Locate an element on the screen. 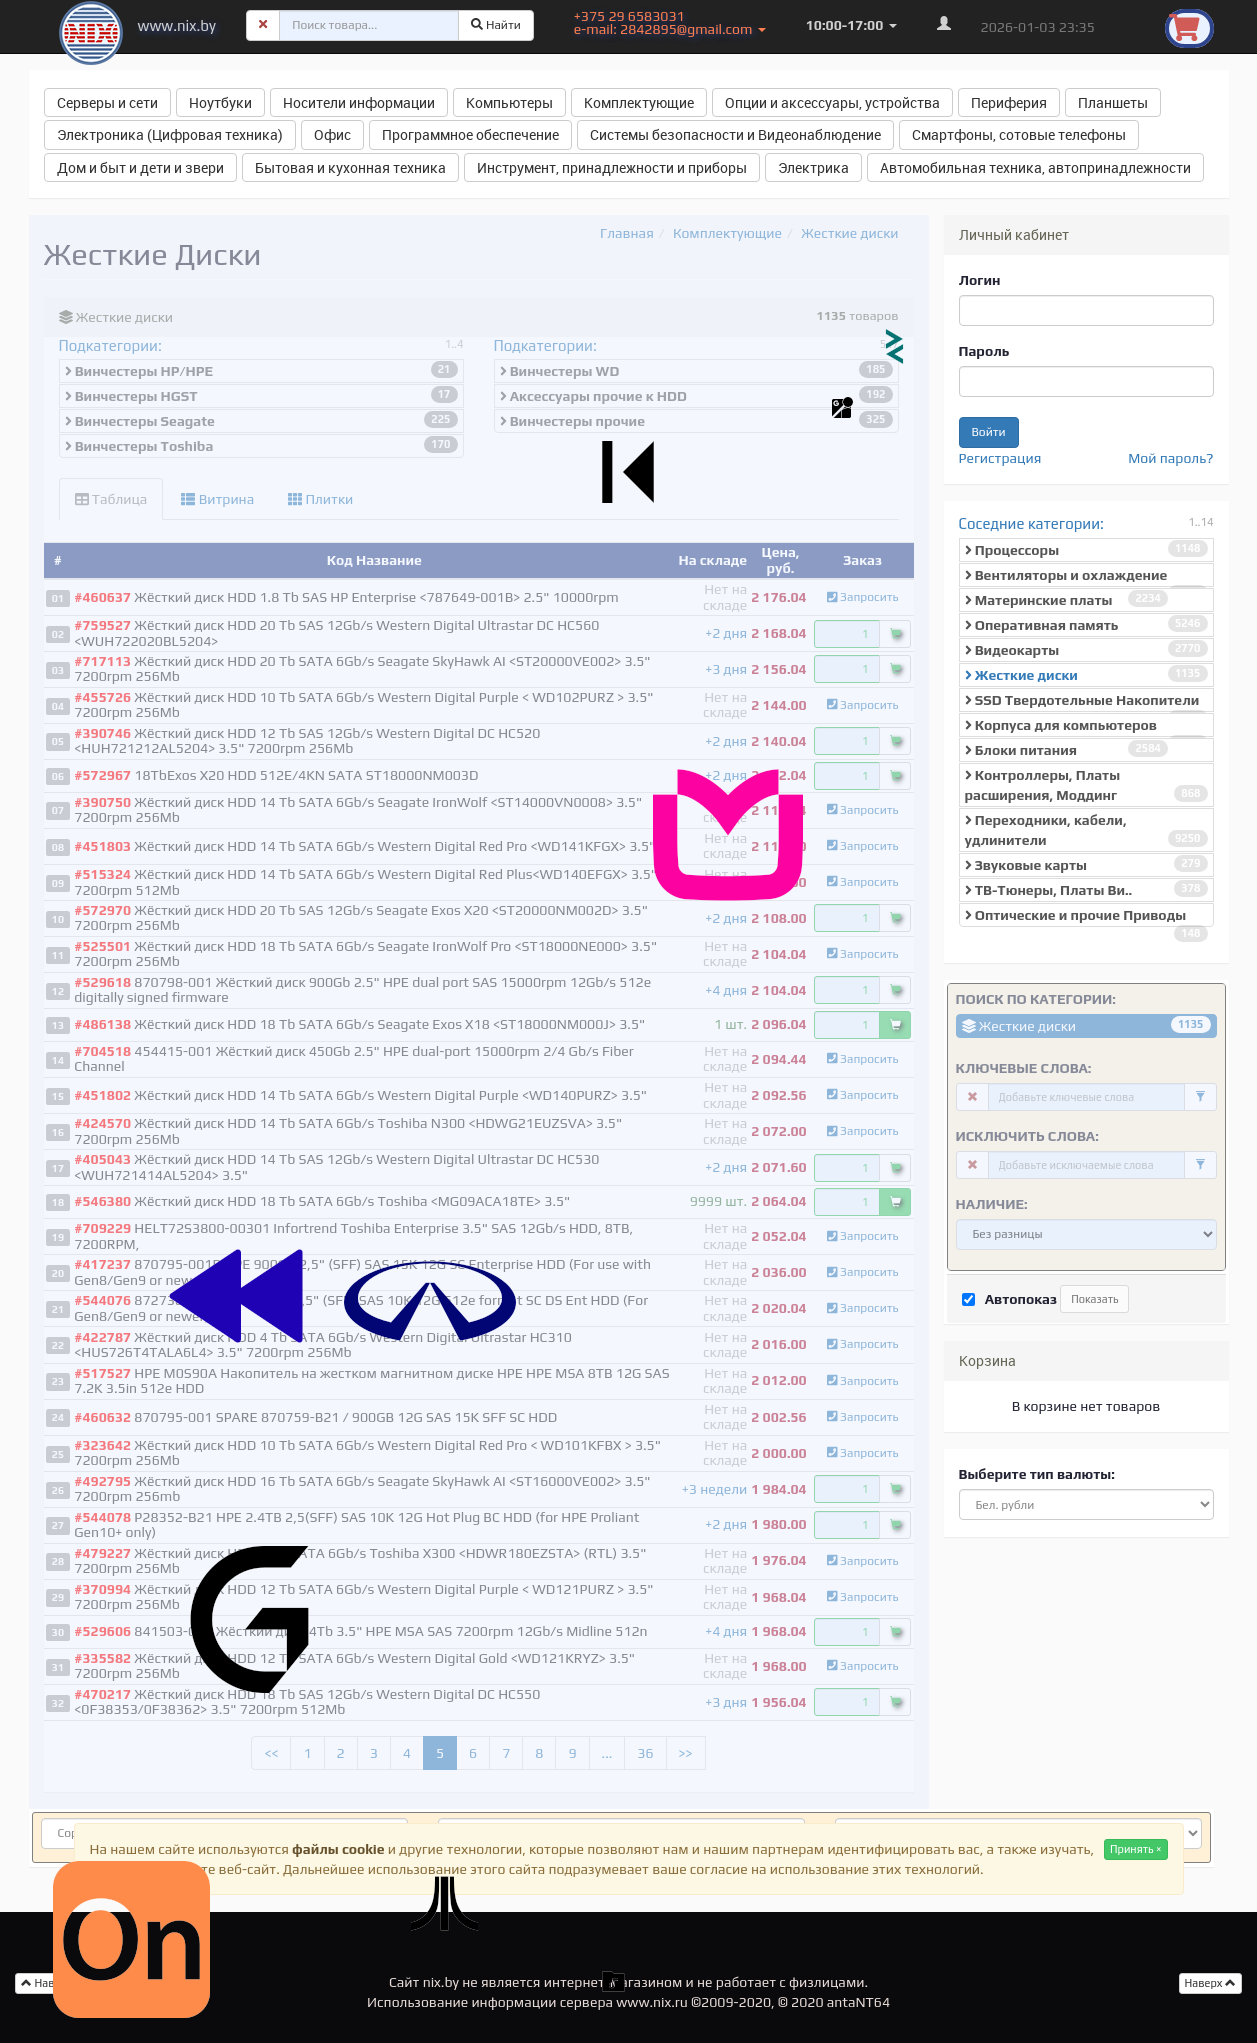  playcanvas game engine logo is located at coordinates (894, 346).